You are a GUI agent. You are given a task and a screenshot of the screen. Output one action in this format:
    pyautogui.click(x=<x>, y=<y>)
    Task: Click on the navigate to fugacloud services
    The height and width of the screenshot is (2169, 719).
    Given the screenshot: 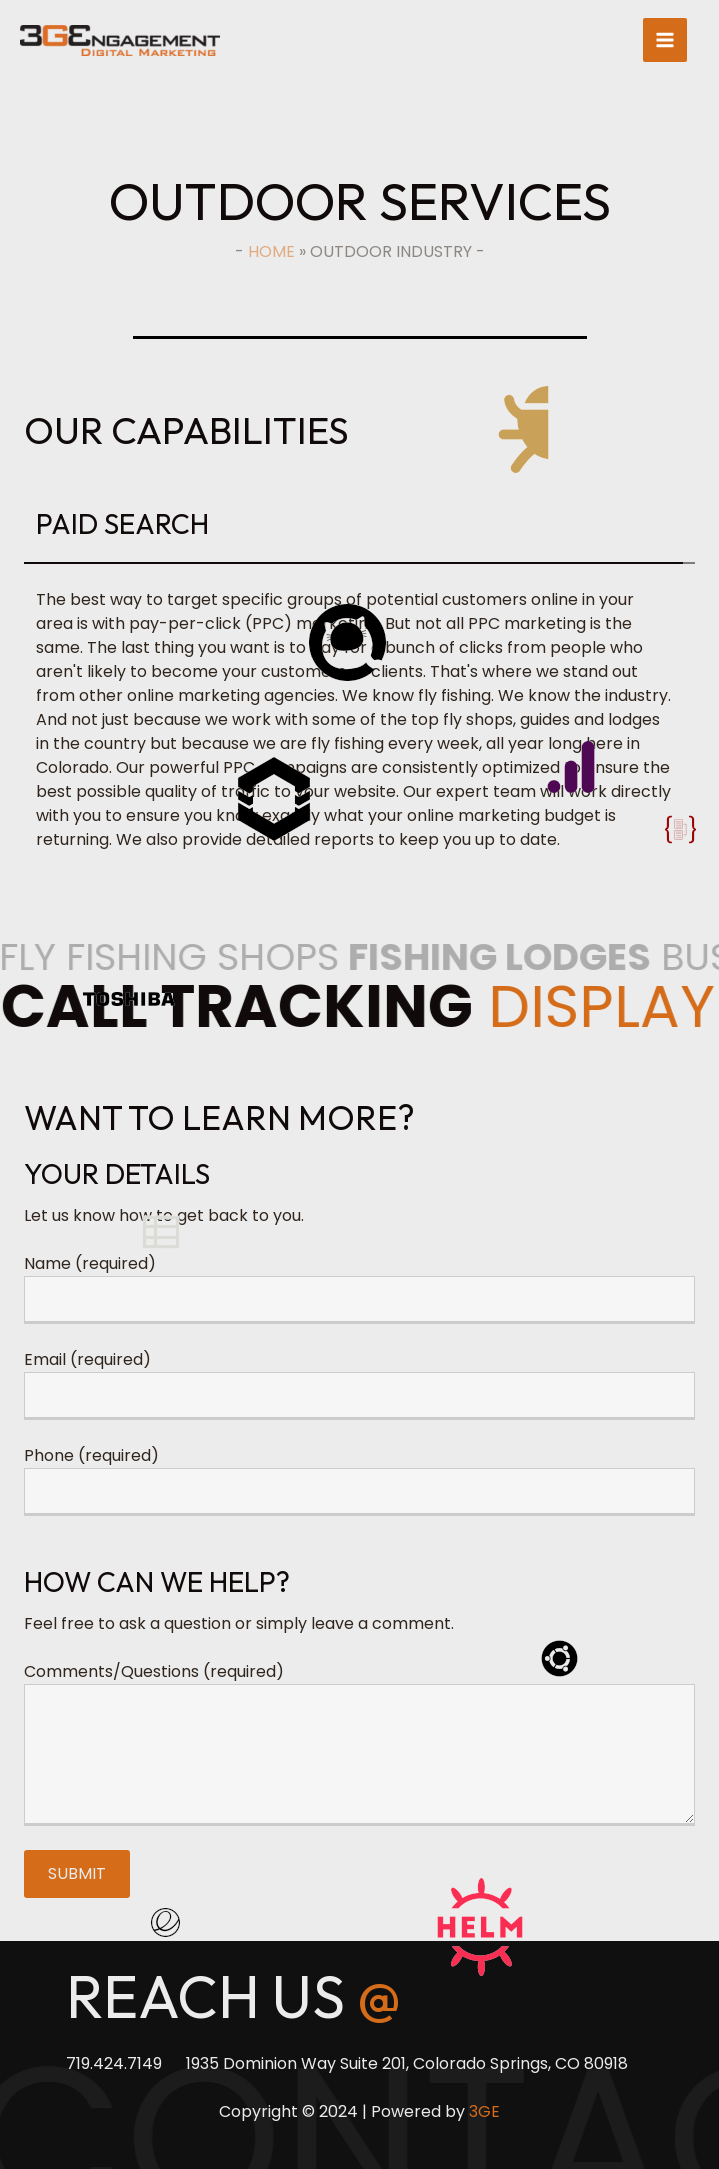 What is the action you would take?
    pyautogui.click(x=274, y=799)
    